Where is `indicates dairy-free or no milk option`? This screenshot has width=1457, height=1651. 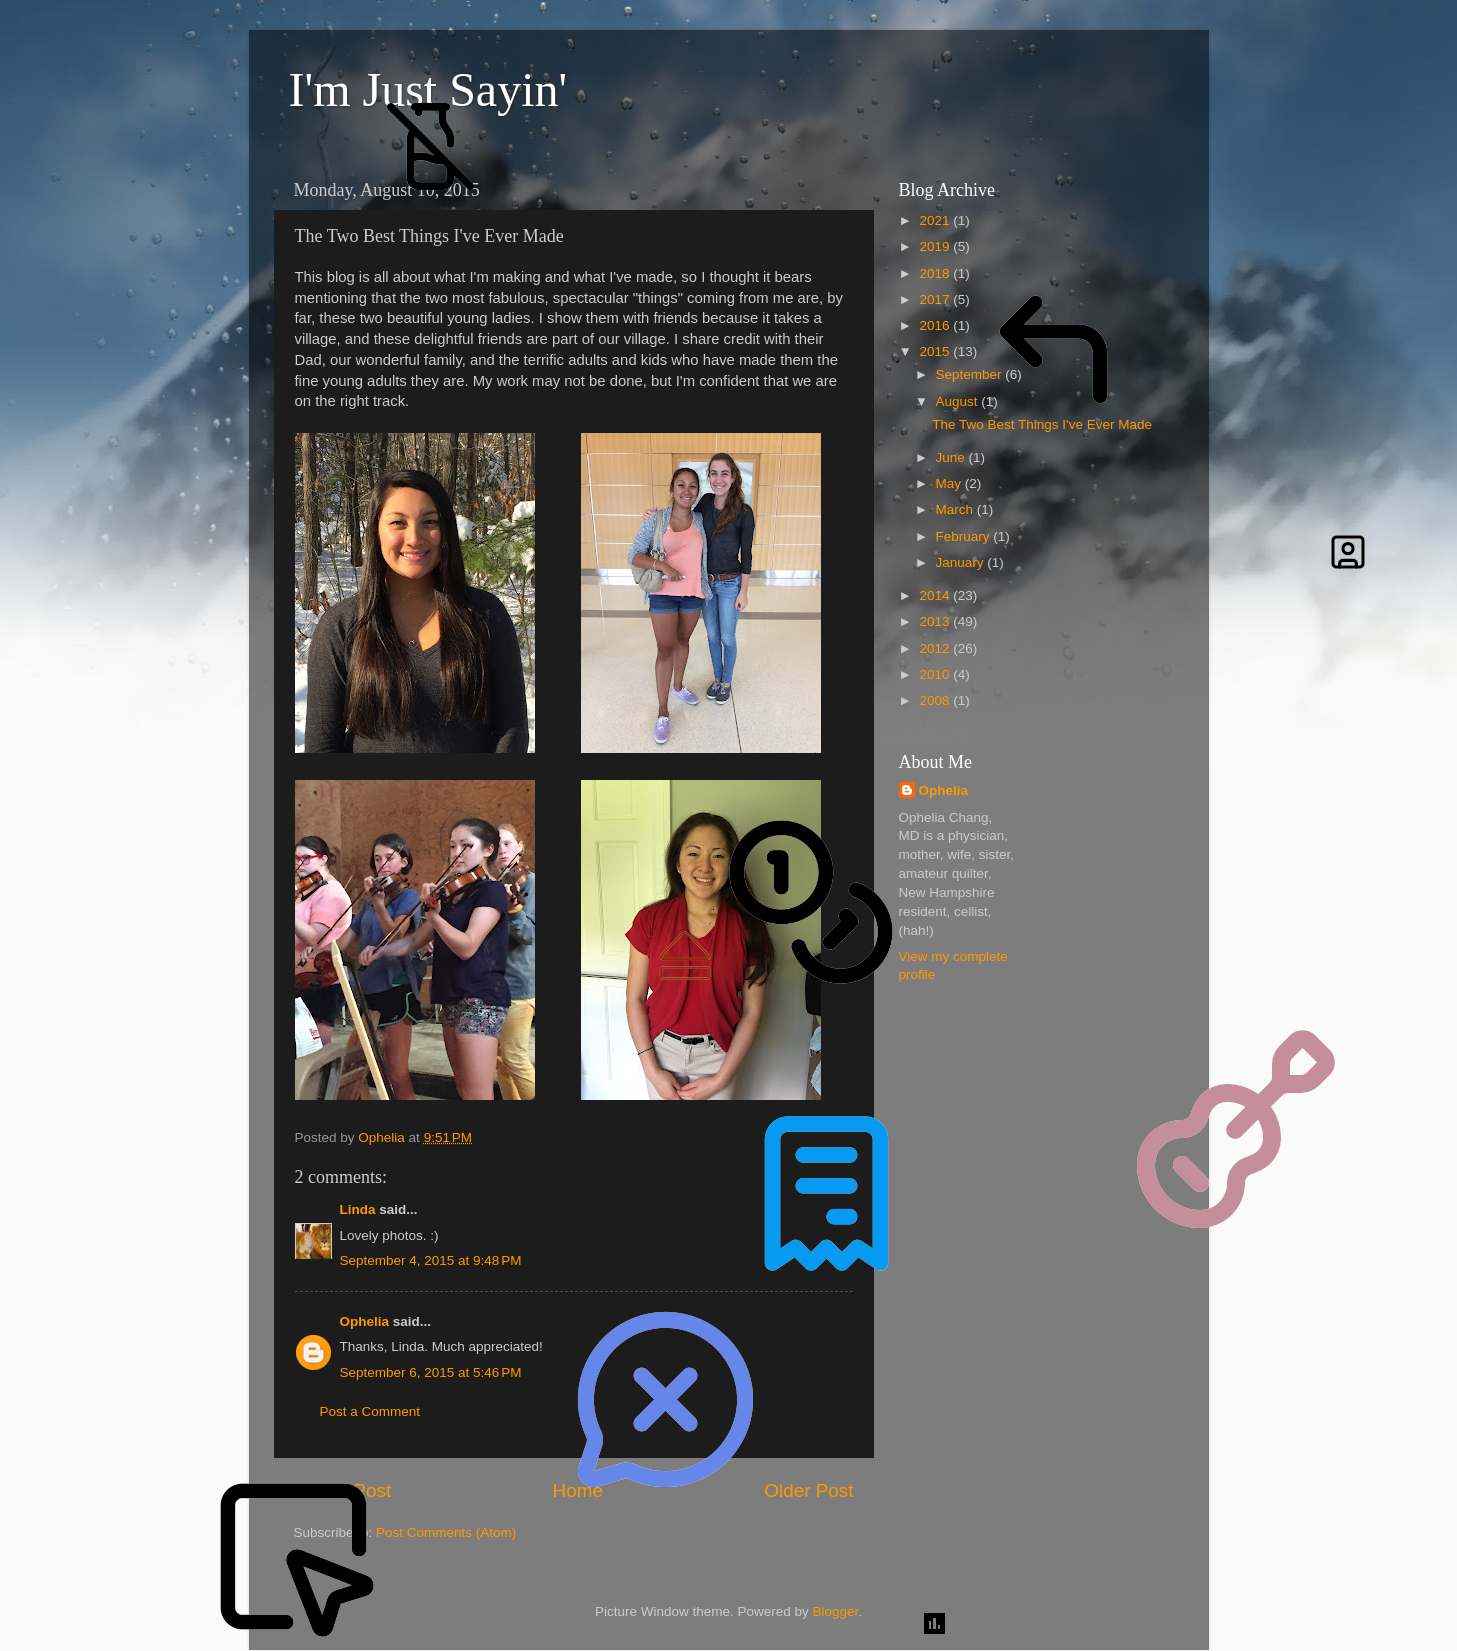 indicates dairy-free or no milk option is located at coordinates (430, 146).